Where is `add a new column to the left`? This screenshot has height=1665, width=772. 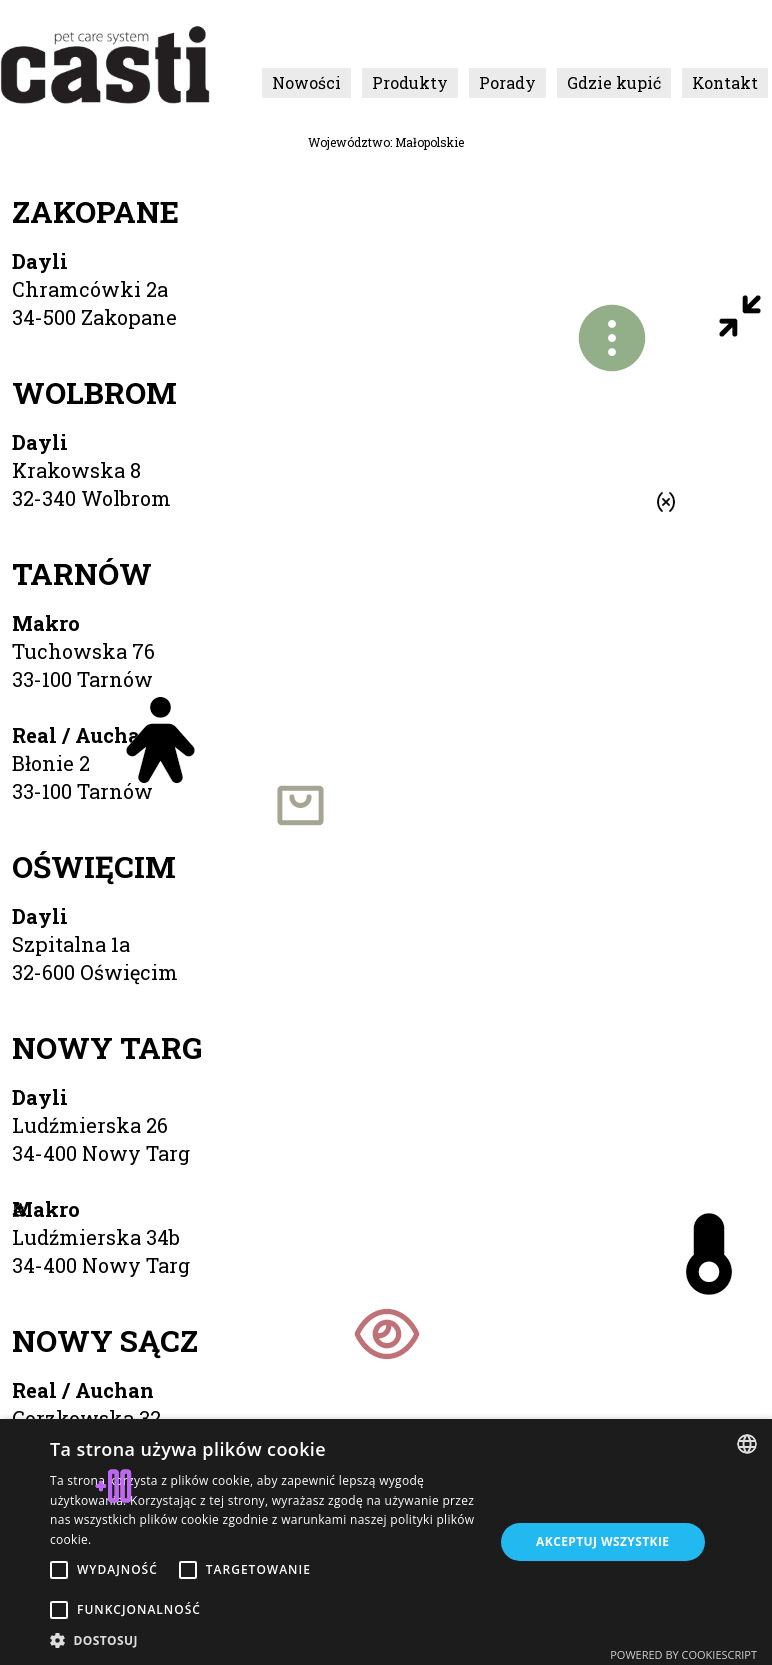
add a new column to the left is located at coordinates (116, 1486).